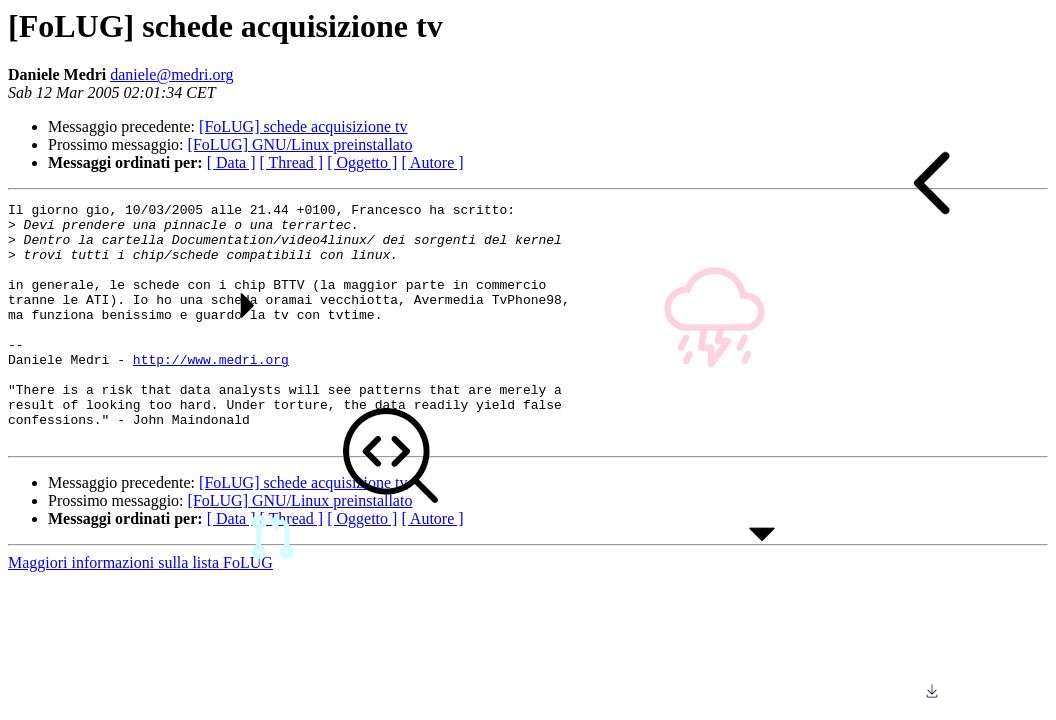 This screenshot has height=720, width=1056. I want to click on go back to the previous screen, so click(933, 183).